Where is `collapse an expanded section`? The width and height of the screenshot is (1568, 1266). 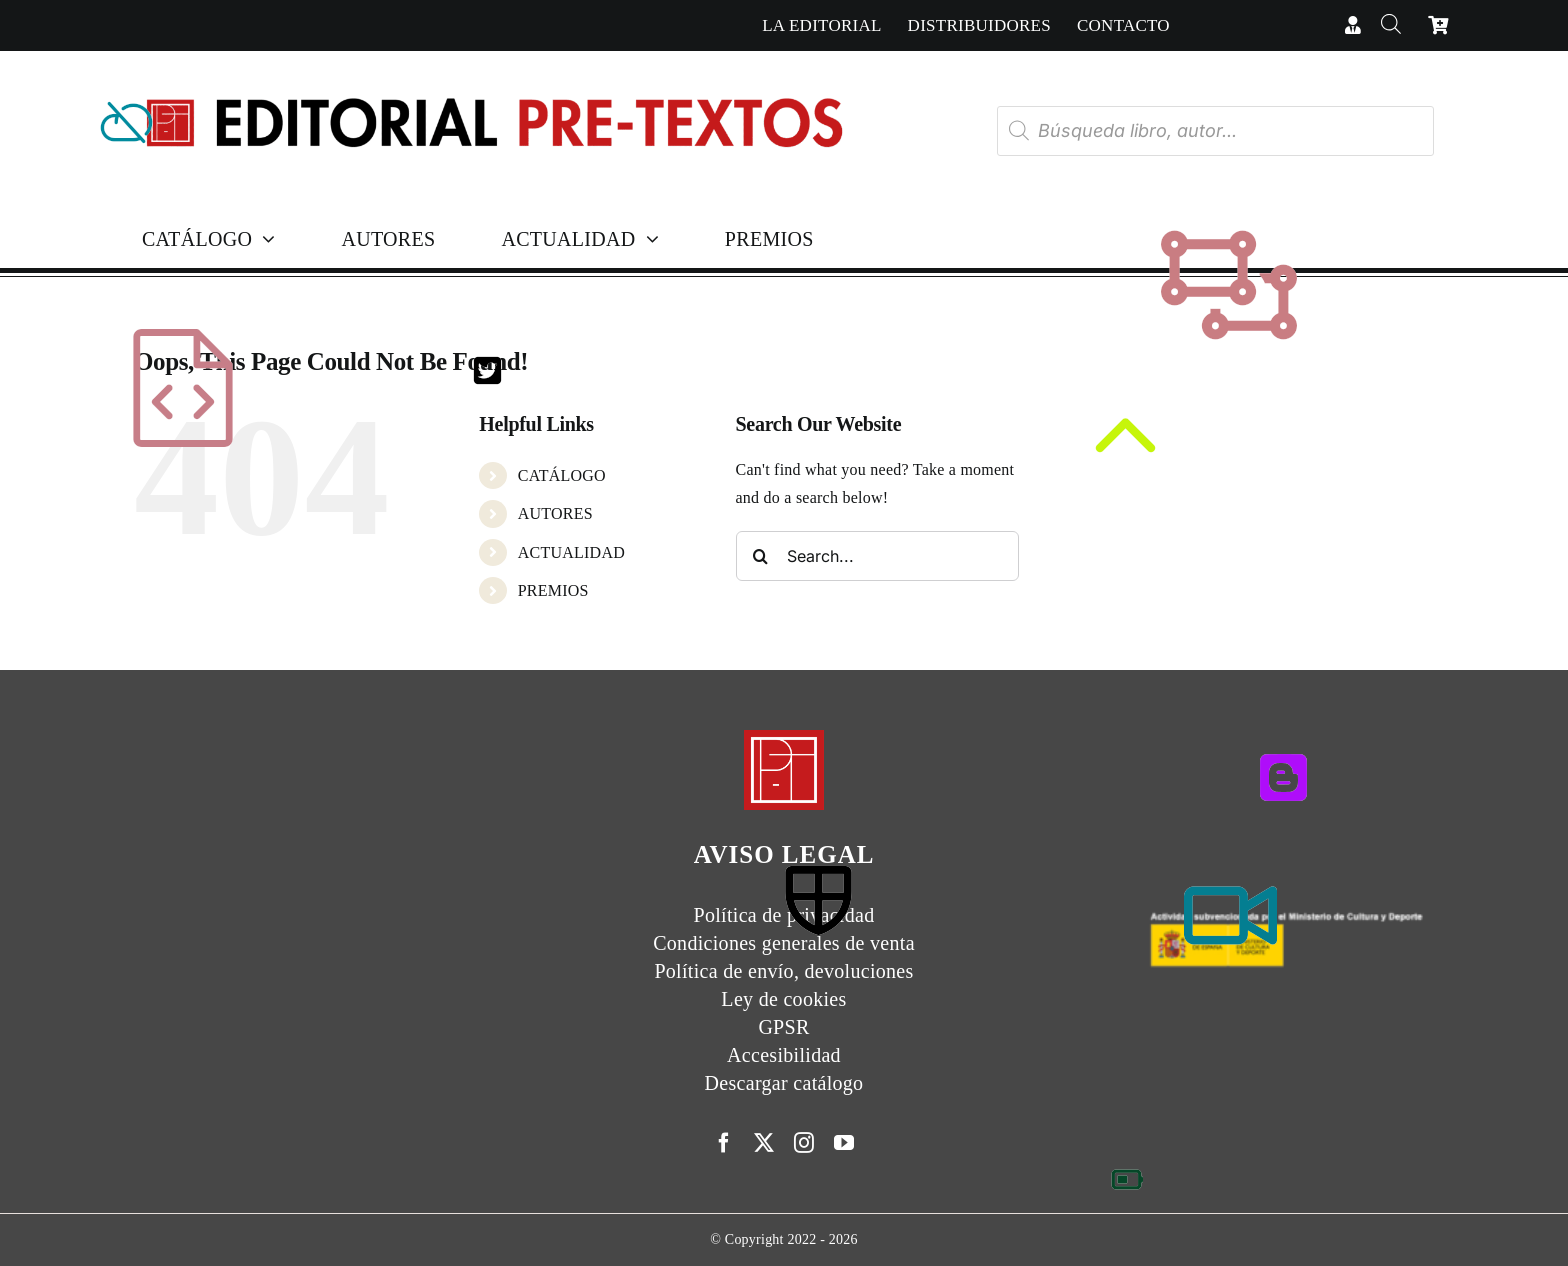 collapse an expanded section is located at coordinates (1125, 439).